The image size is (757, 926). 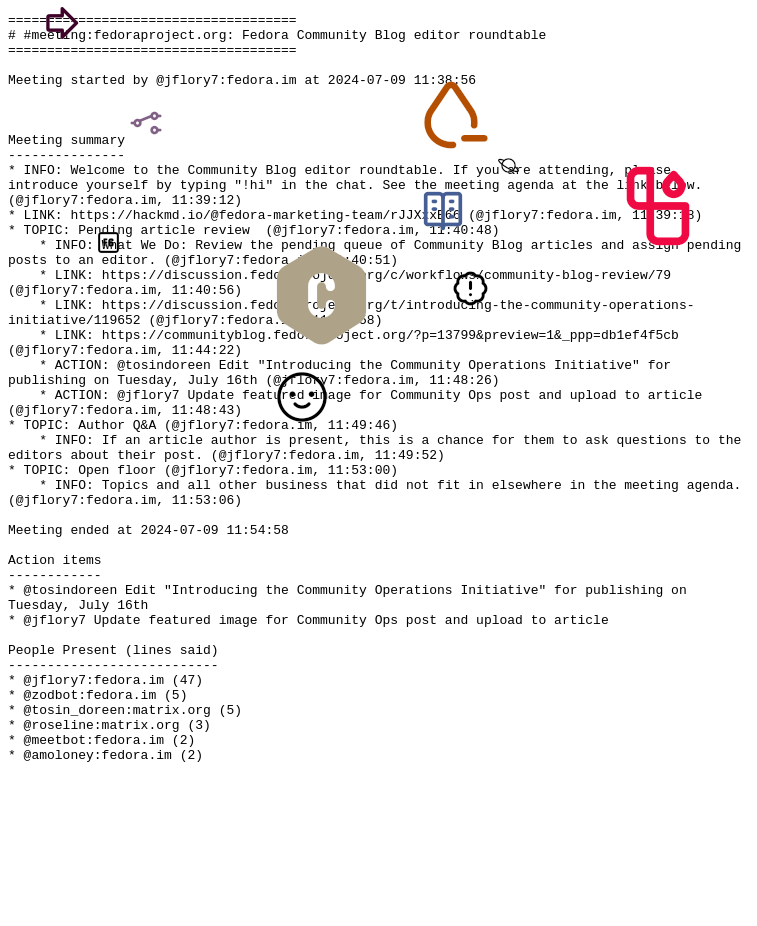 What do you see at coordinates (108, 242) in the screenshot?
I see `press F6 keyboard shortcut` at bounding box center [108, 242].